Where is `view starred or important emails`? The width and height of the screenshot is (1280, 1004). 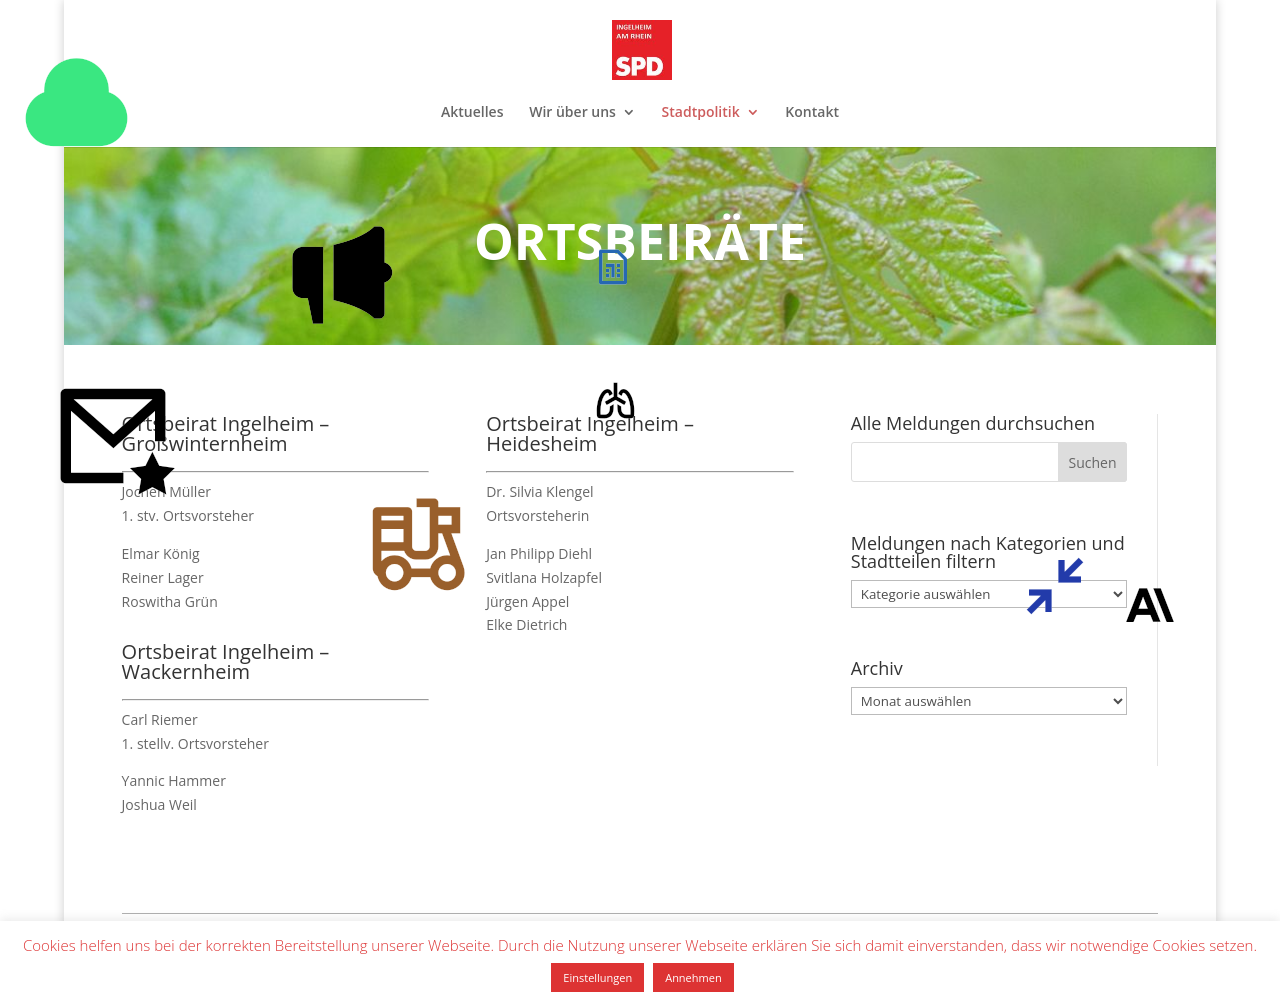 view starred or important emails is located at coordinates (113, 436).